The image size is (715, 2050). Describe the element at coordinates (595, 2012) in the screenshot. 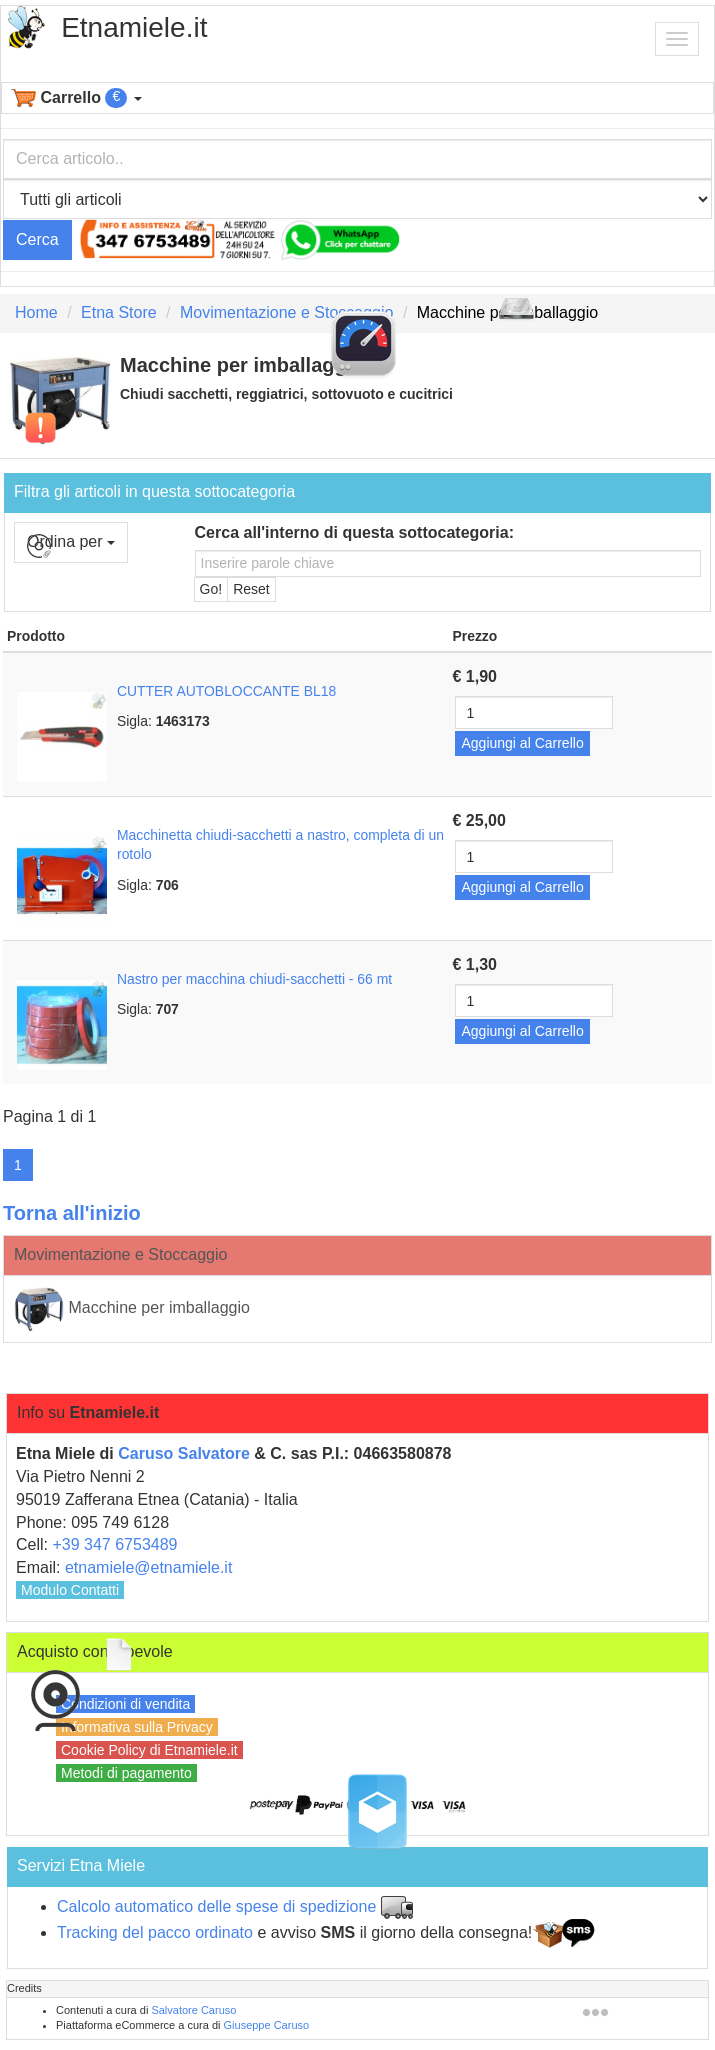

I see `content is loading` at that location.